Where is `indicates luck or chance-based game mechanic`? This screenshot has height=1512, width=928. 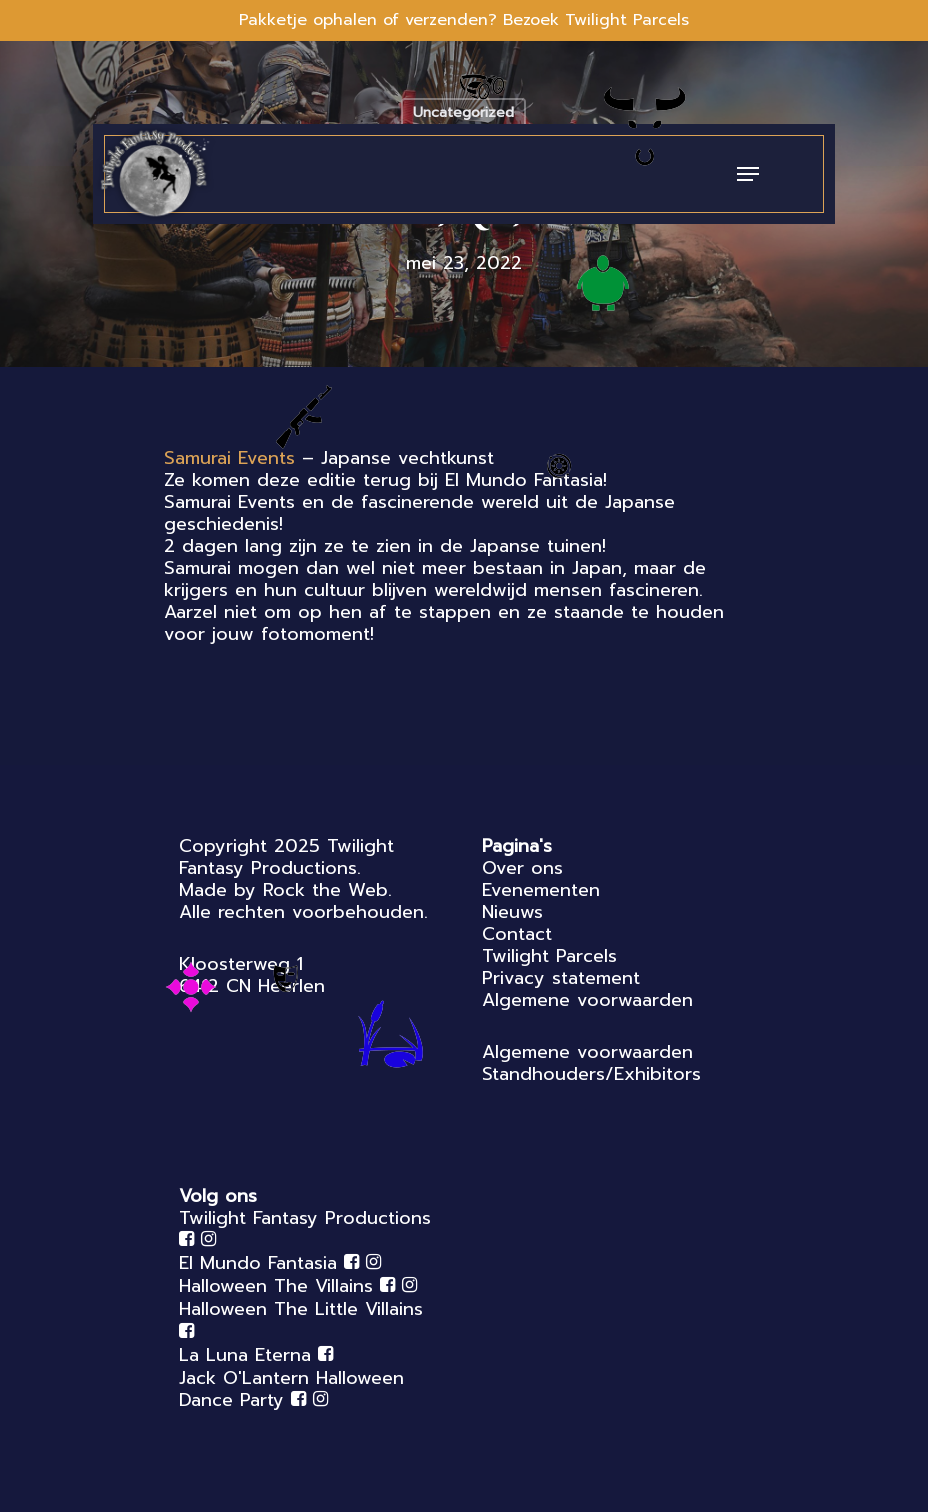 indicates luck or chance-based game mechanic is located at coordinates (191, 987).